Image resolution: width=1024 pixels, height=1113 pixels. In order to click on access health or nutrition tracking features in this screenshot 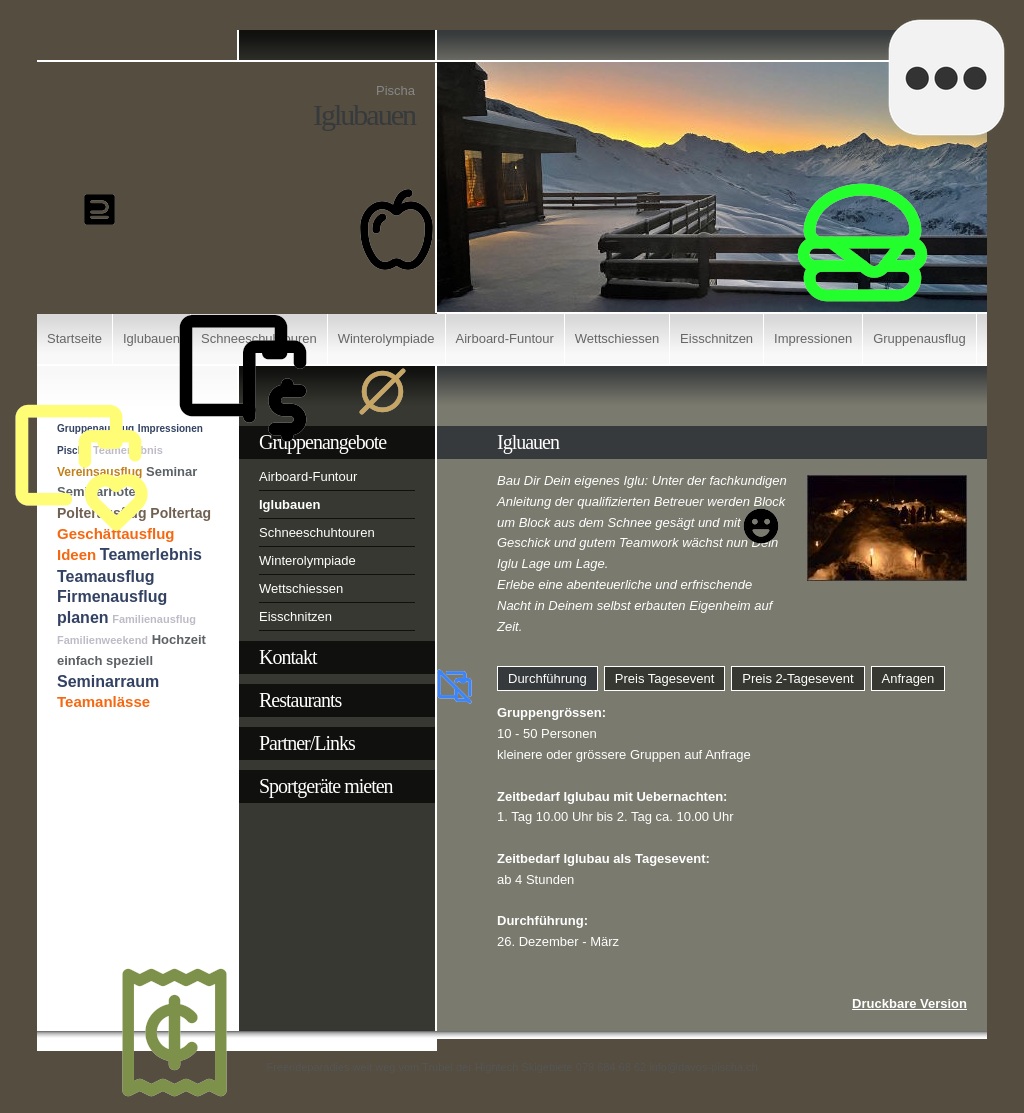, I will do `click(396, 229)`.